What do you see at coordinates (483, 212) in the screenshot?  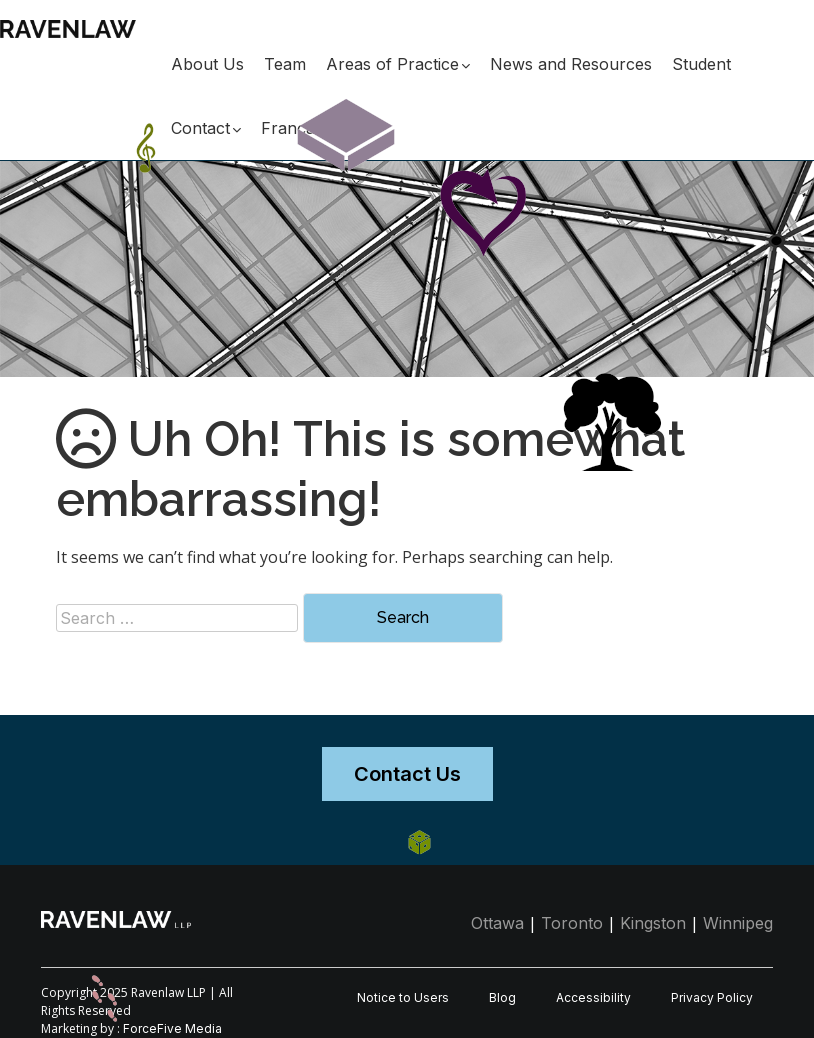 I see `access self-care or wellness features` at bounding box center [483, 212].